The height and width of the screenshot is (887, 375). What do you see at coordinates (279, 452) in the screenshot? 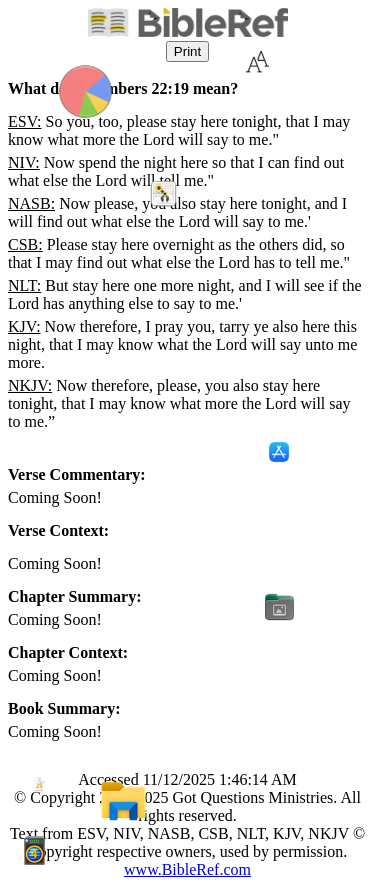
I see `open the App Store to browse and download apps` at bounding box center [279, 452].